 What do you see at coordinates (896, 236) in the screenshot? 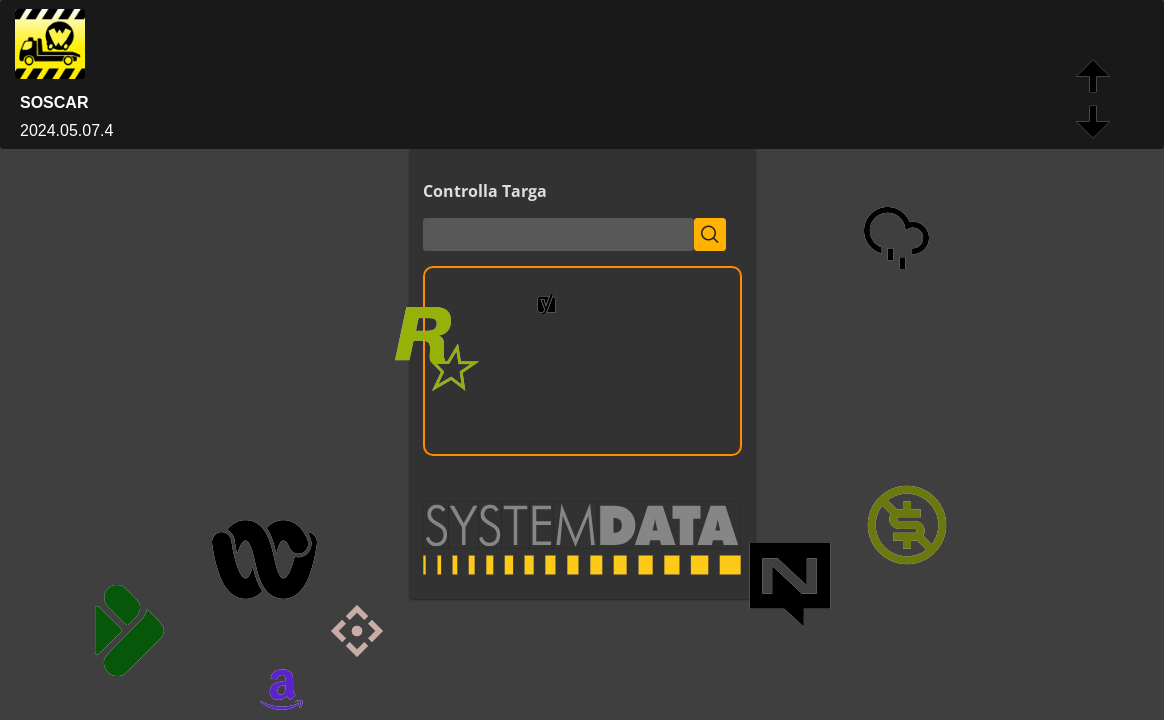
I see `indicates light rain or drizzle conditions` at bounding box center [896, 236].